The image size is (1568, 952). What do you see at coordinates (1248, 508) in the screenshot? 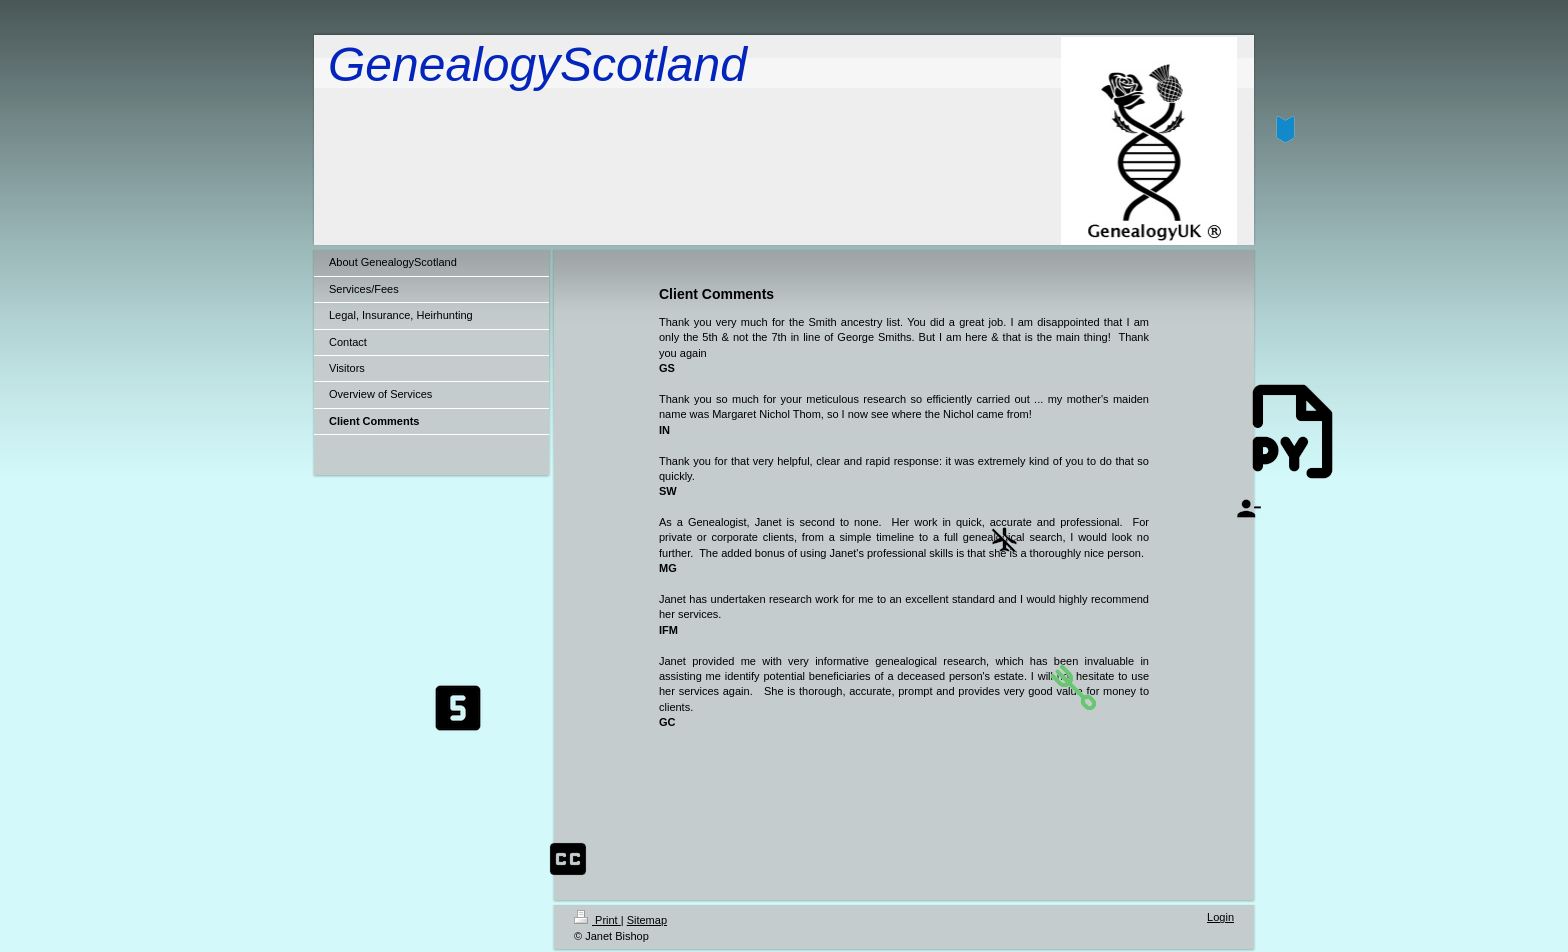
I see `remove a contact or user from your list` at bounding box center [1248, 508].